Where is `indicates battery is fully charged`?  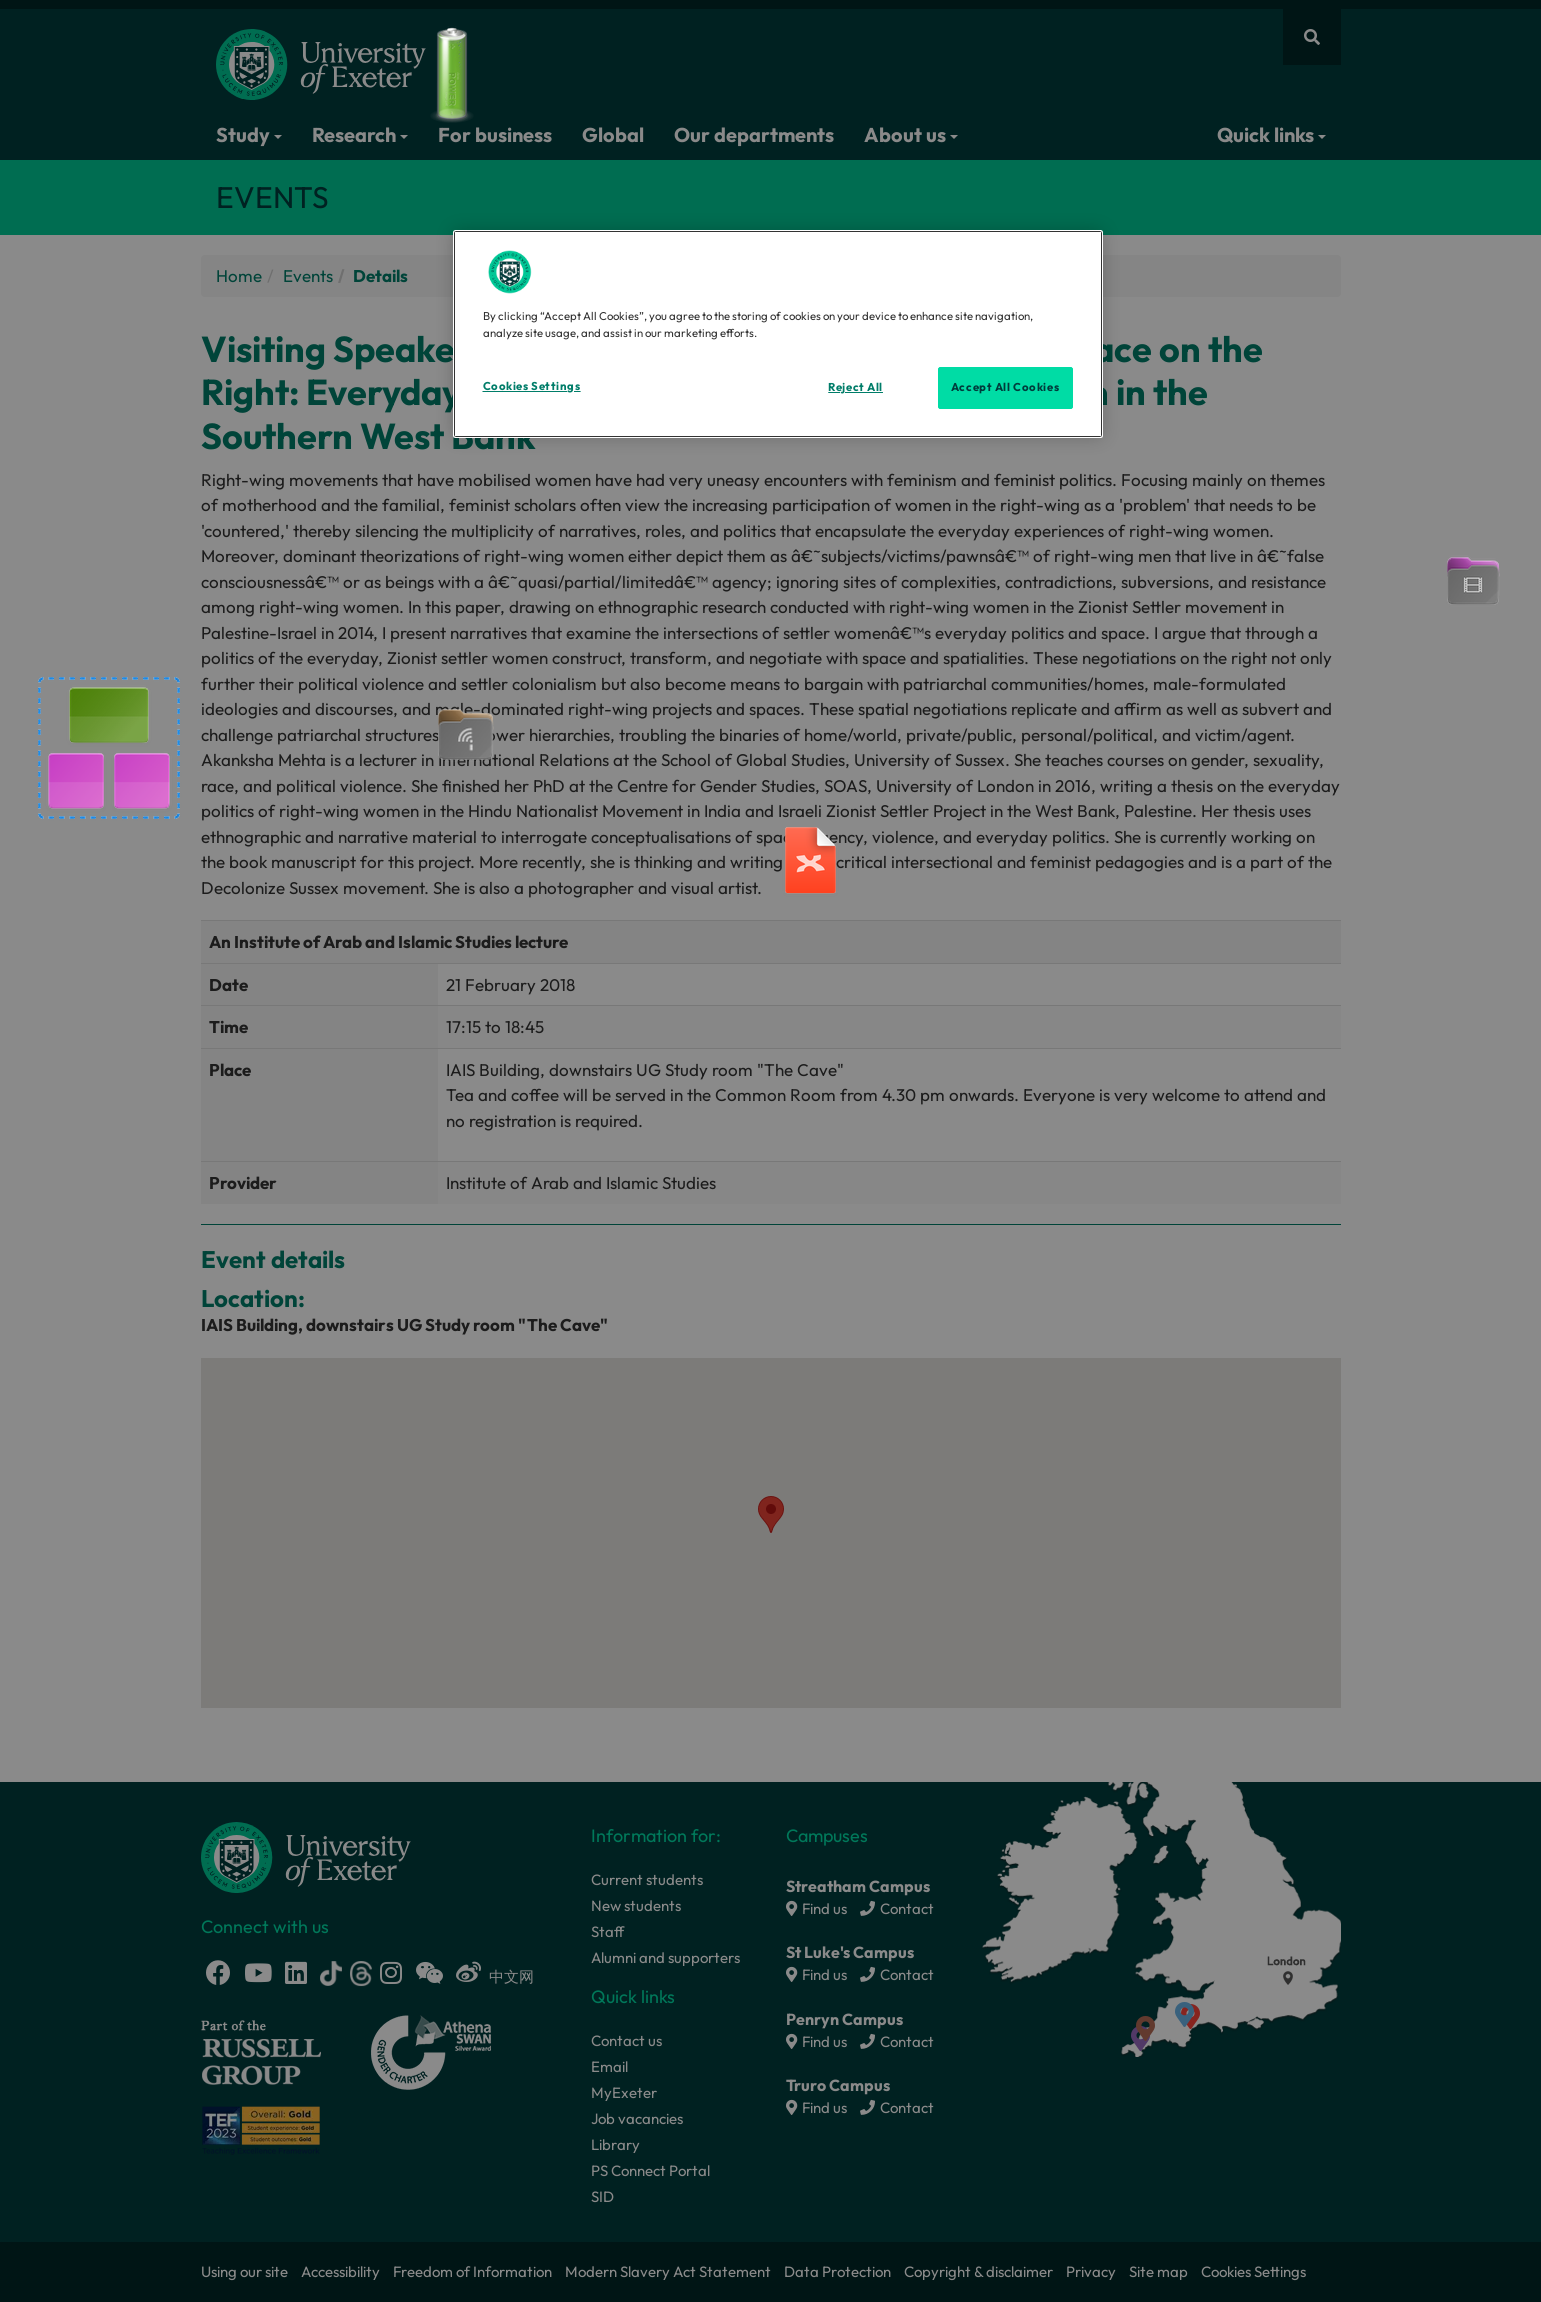 indicates battery is fully charged is located at coordinates (452, 76).